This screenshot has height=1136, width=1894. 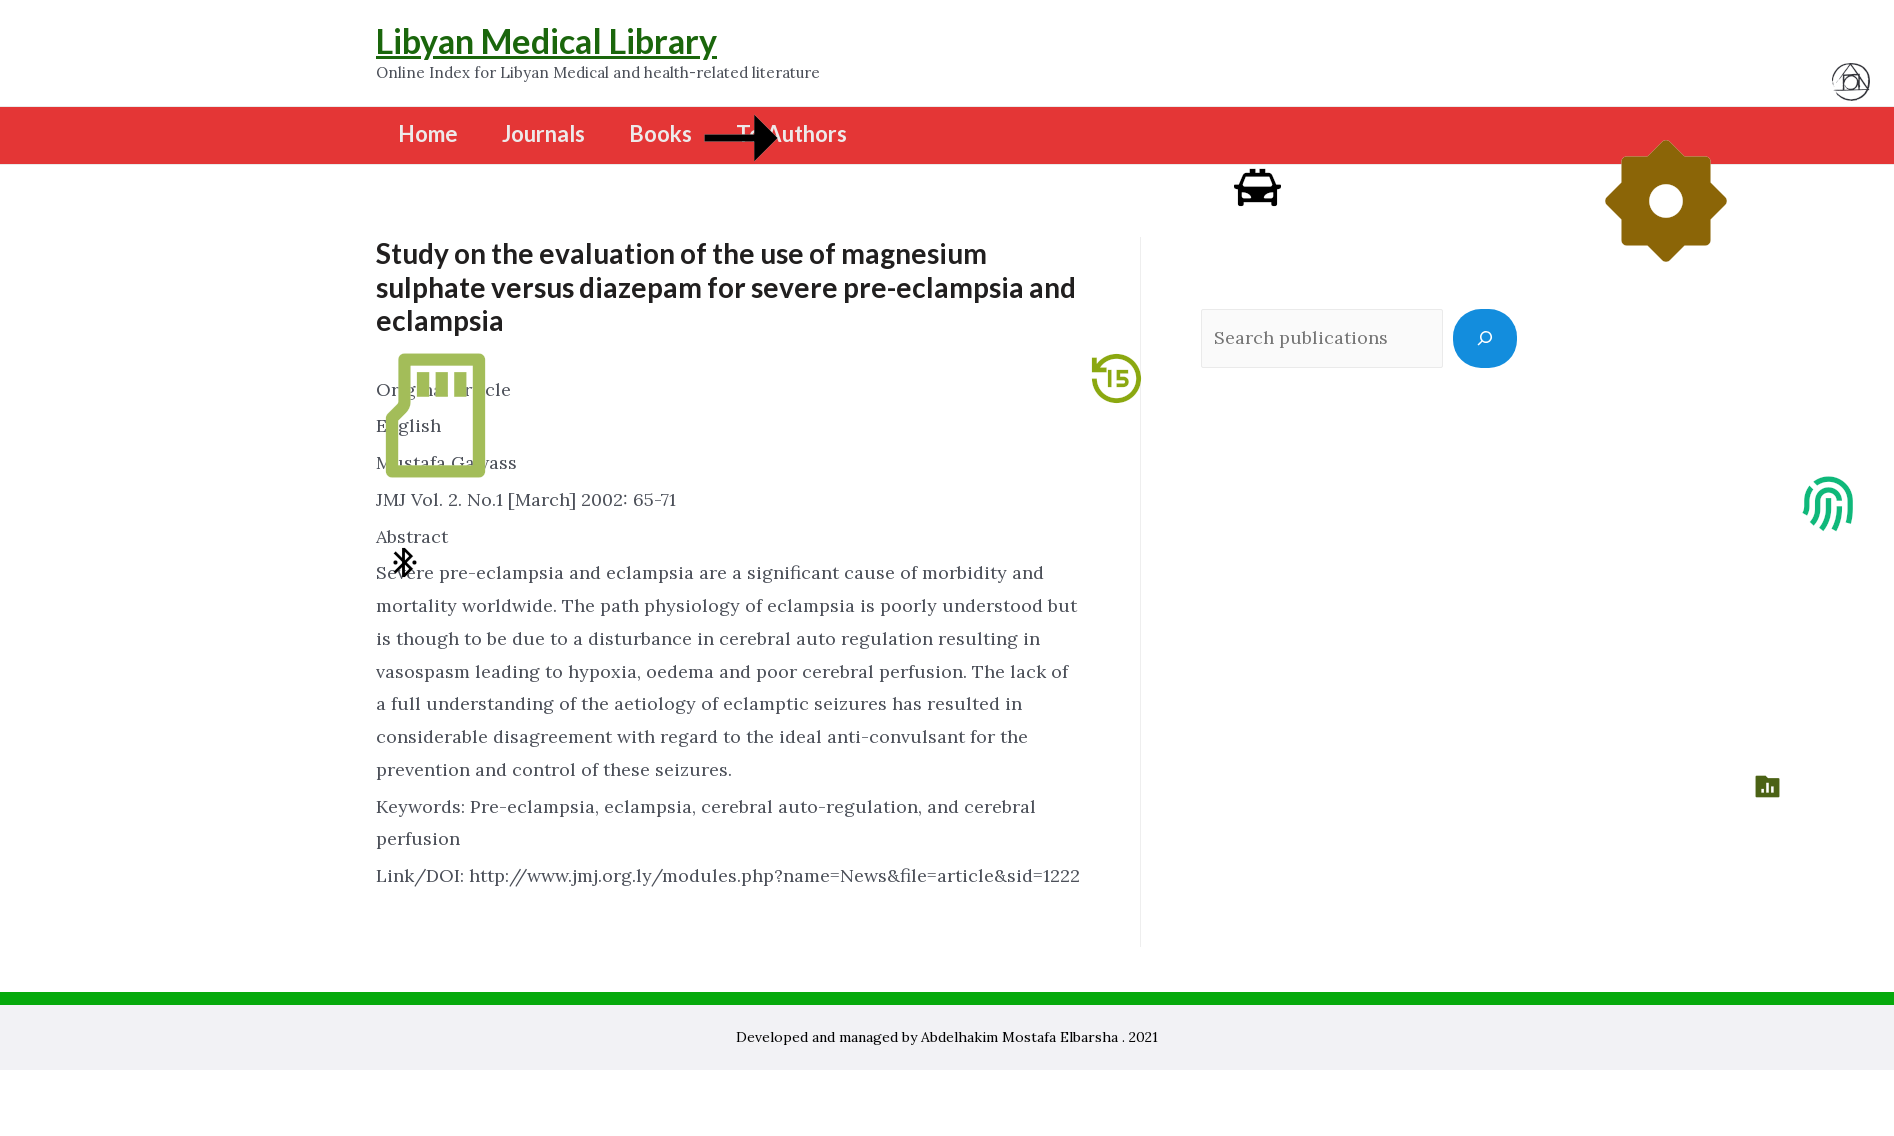 I want to click on open analytics or reports folder, so click(x=1767, y=786).